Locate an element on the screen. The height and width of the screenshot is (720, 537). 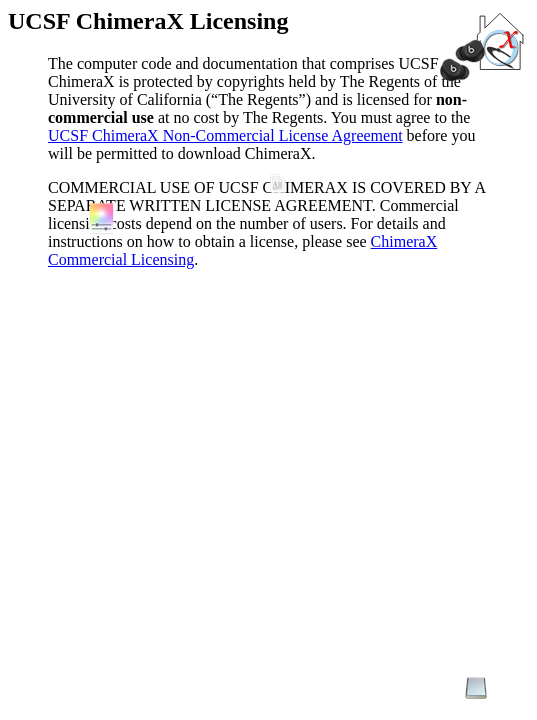
adjust color preset or gradient settings is located at coordinates (101, 218).